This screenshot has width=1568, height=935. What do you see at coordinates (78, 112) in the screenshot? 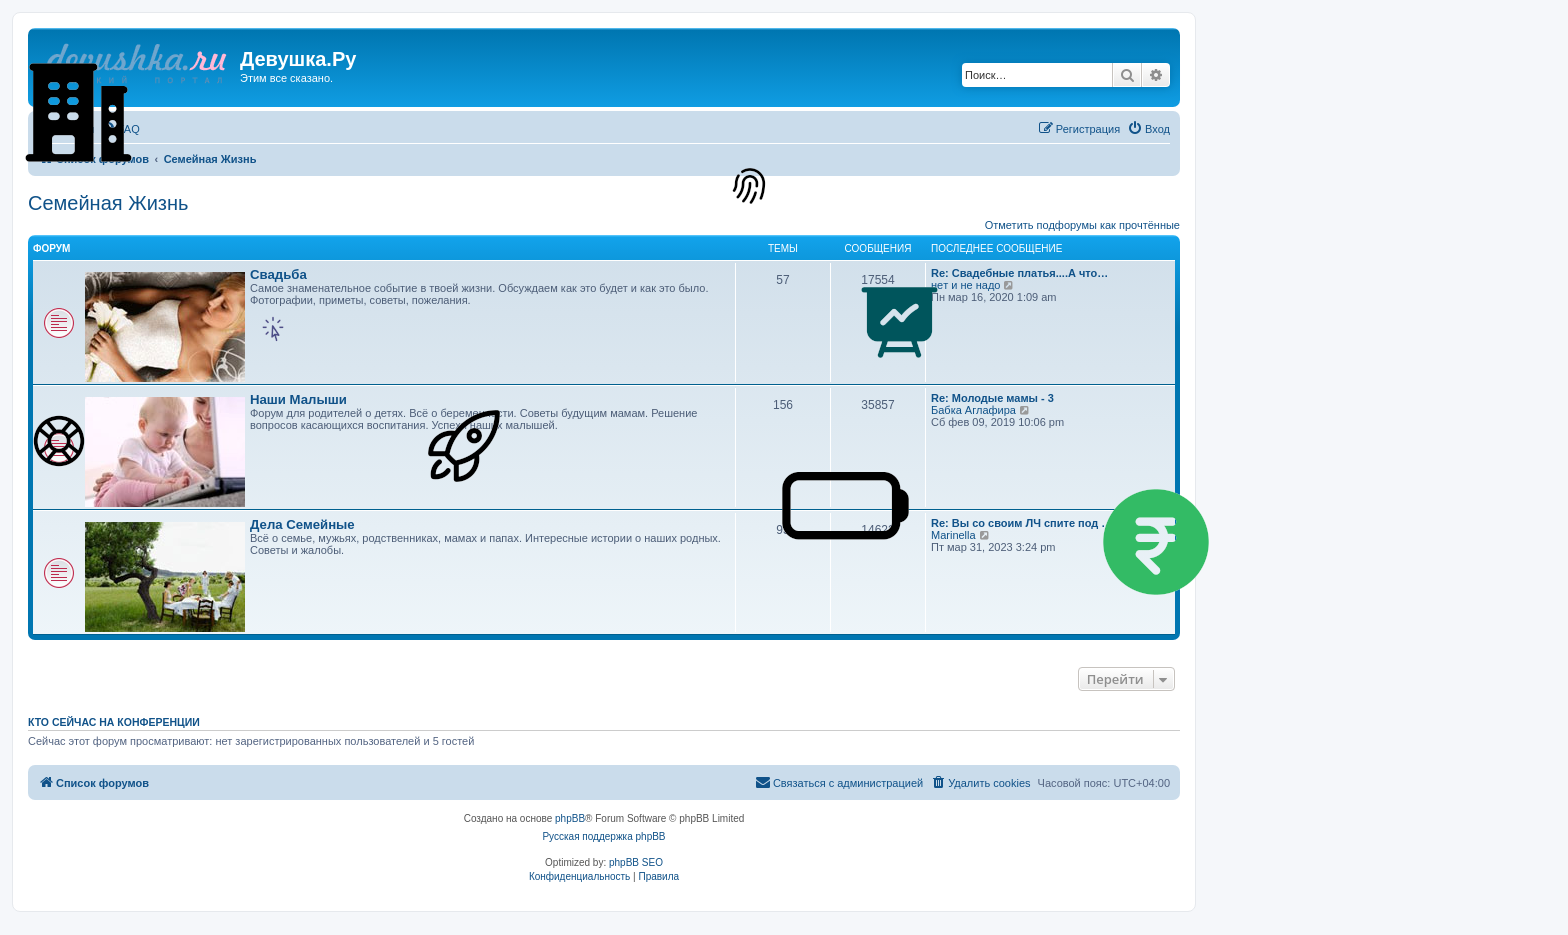
I see `view office or workplace location` at bounding box center [78, 112].